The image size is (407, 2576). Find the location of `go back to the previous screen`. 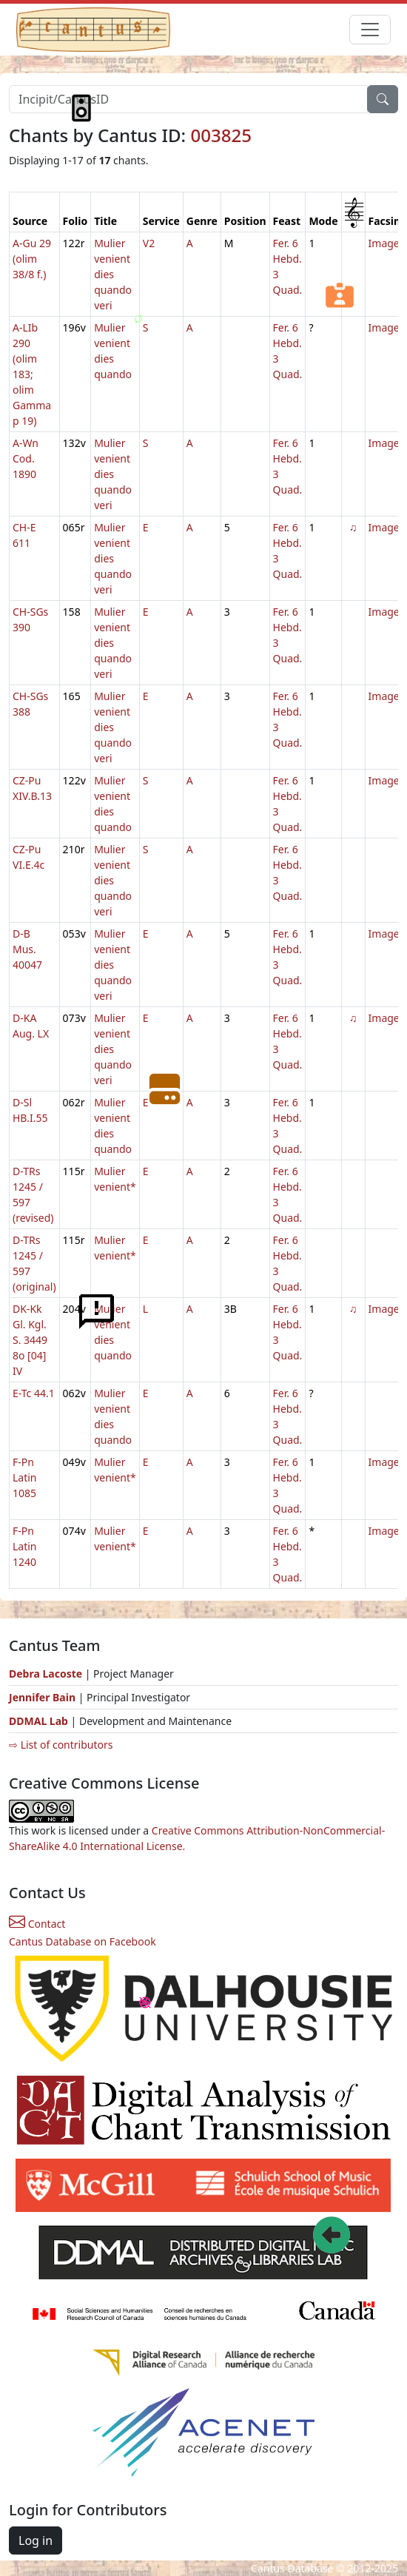

go back to the previous screen is located at coordinates (332, 2235).